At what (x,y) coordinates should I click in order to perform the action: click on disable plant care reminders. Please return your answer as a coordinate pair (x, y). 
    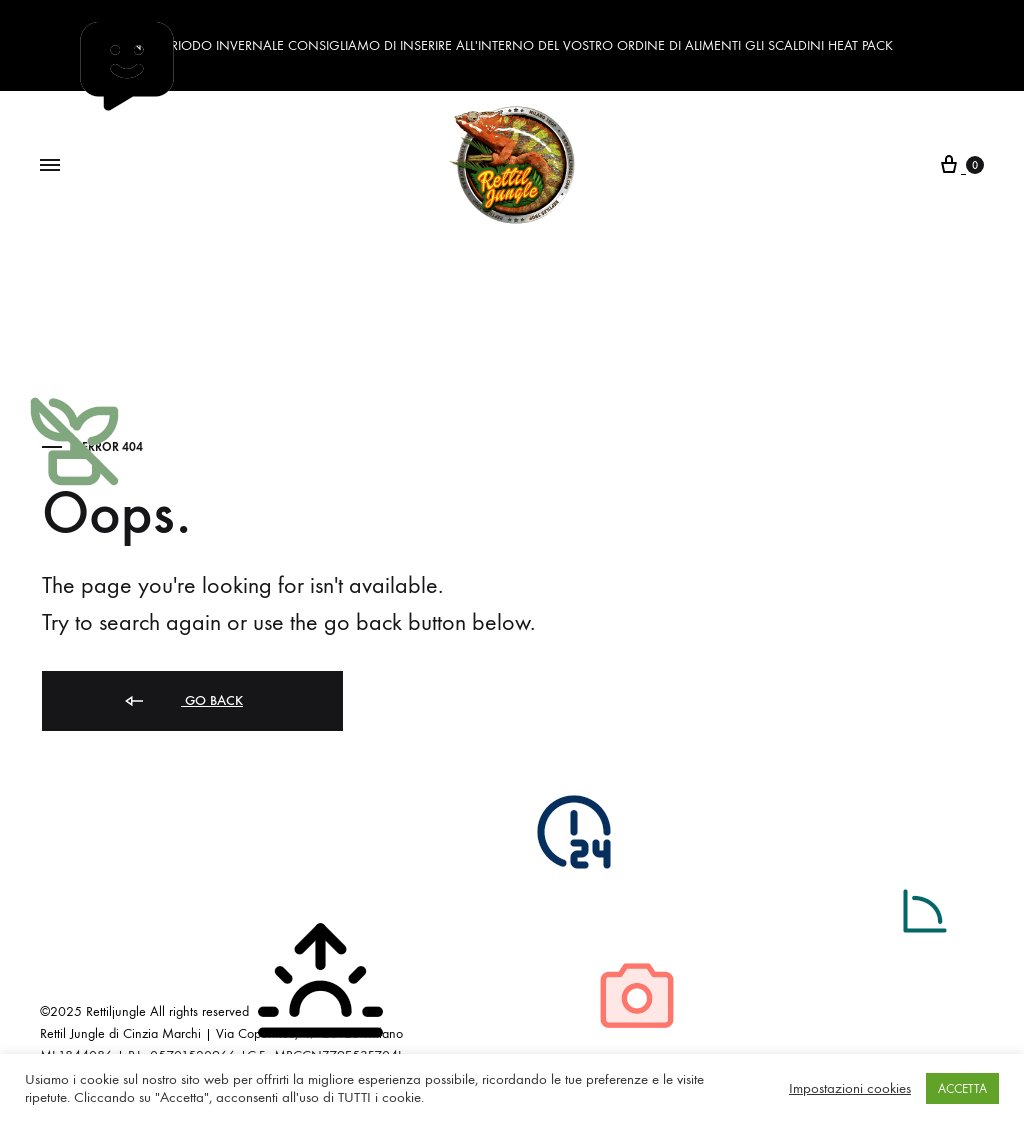
    Looking at the image, I should click on (74, 441).